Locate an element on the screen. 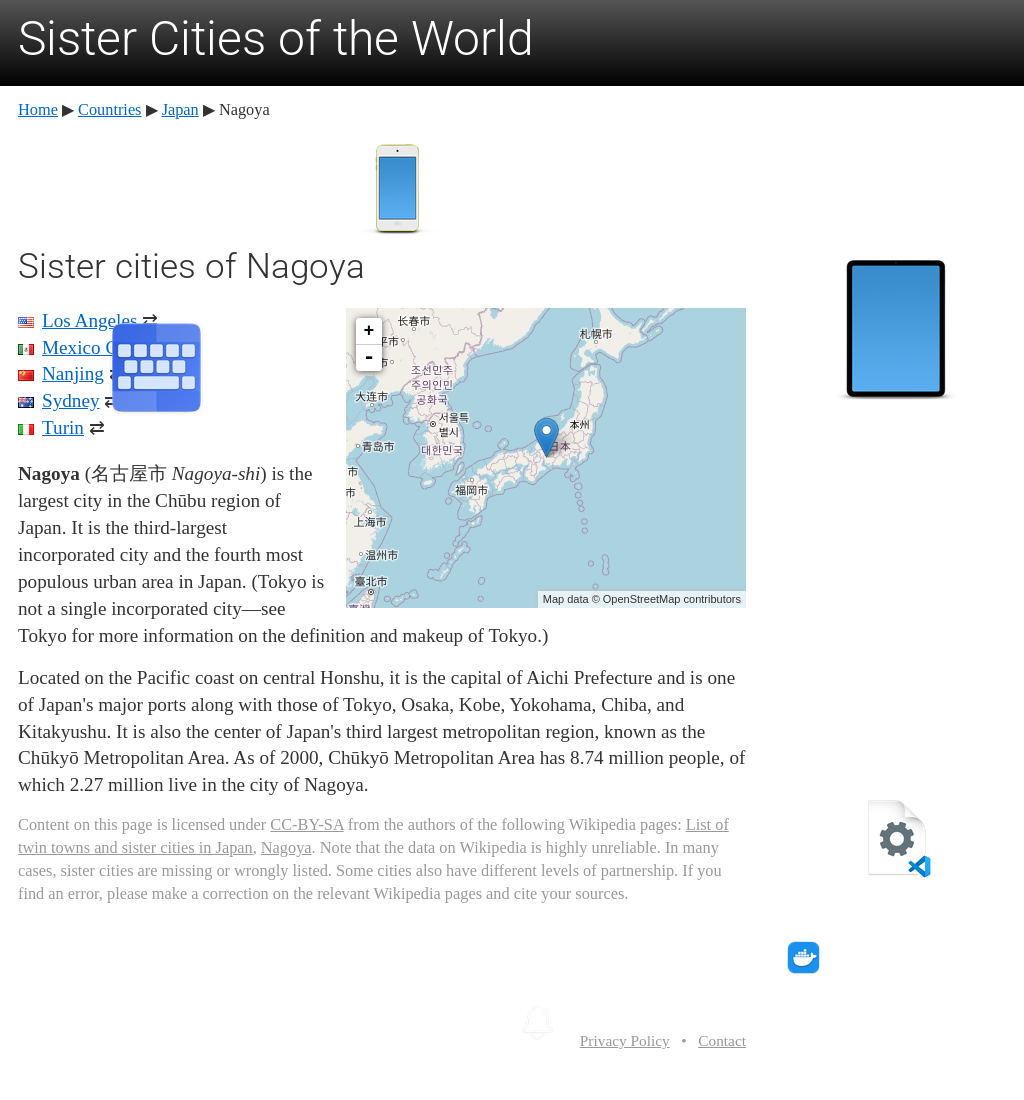 This screenshot has width=1024, height=1100. no new notifications is located at coordinates (537, 1022).